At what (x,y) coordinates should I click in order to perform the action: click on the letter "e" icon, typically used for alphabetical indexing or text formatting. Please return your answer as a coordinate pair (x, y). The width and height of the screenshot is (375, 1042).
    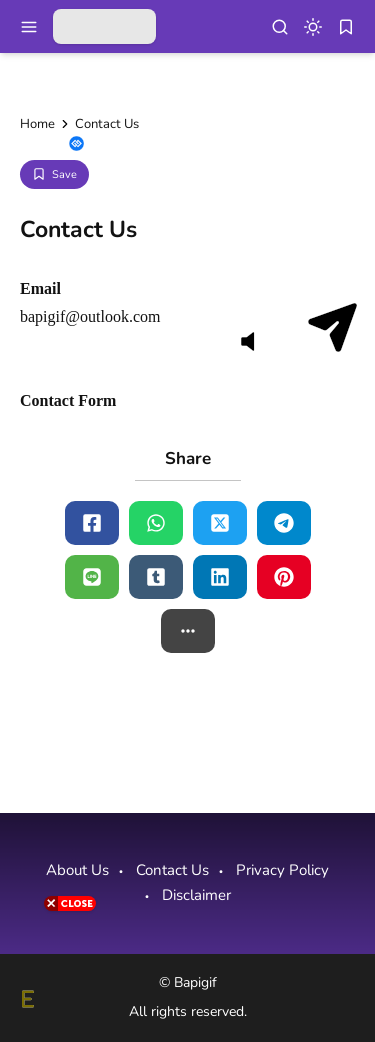
    Looking at the image, I should click on (28, 999).